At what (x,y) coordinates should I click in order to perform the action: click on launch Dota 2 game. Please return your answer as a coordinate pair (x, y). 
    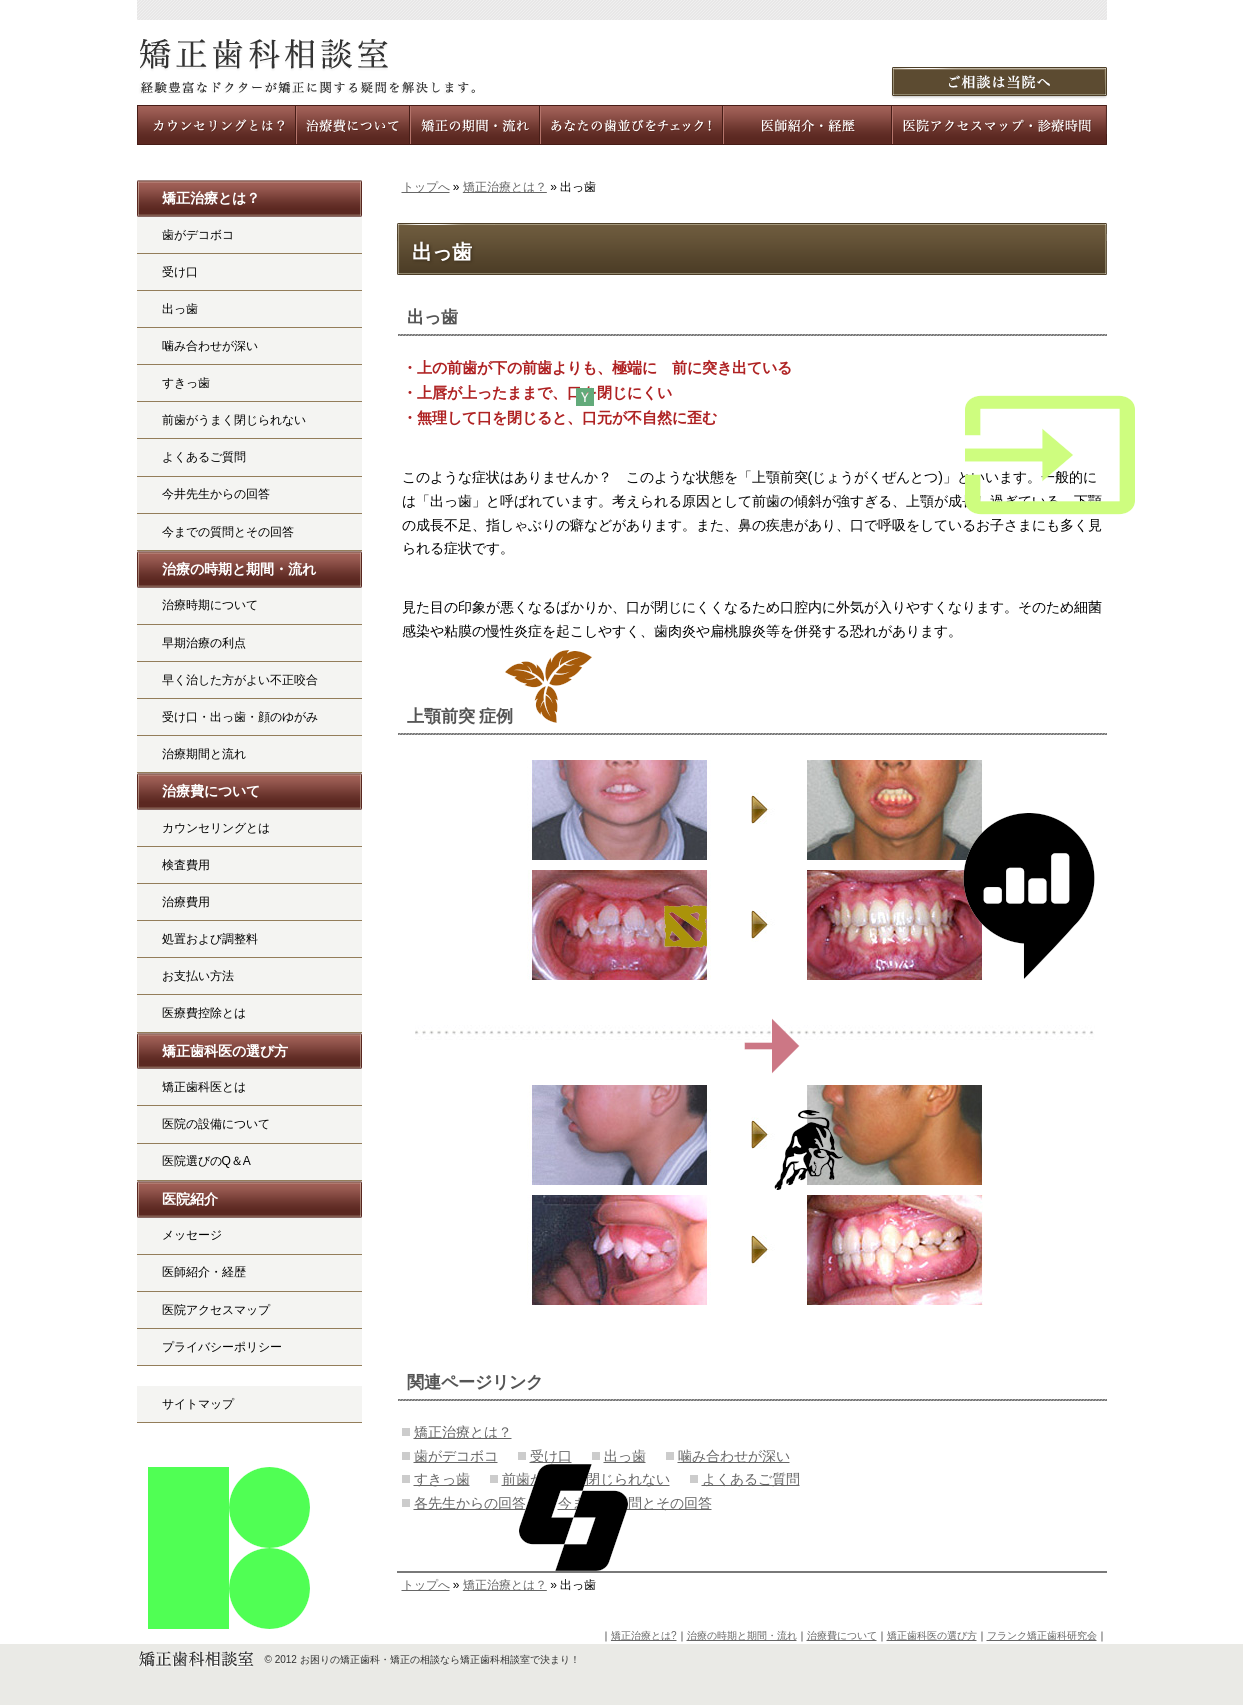
    Looking at the image, I should click on (685, 926).